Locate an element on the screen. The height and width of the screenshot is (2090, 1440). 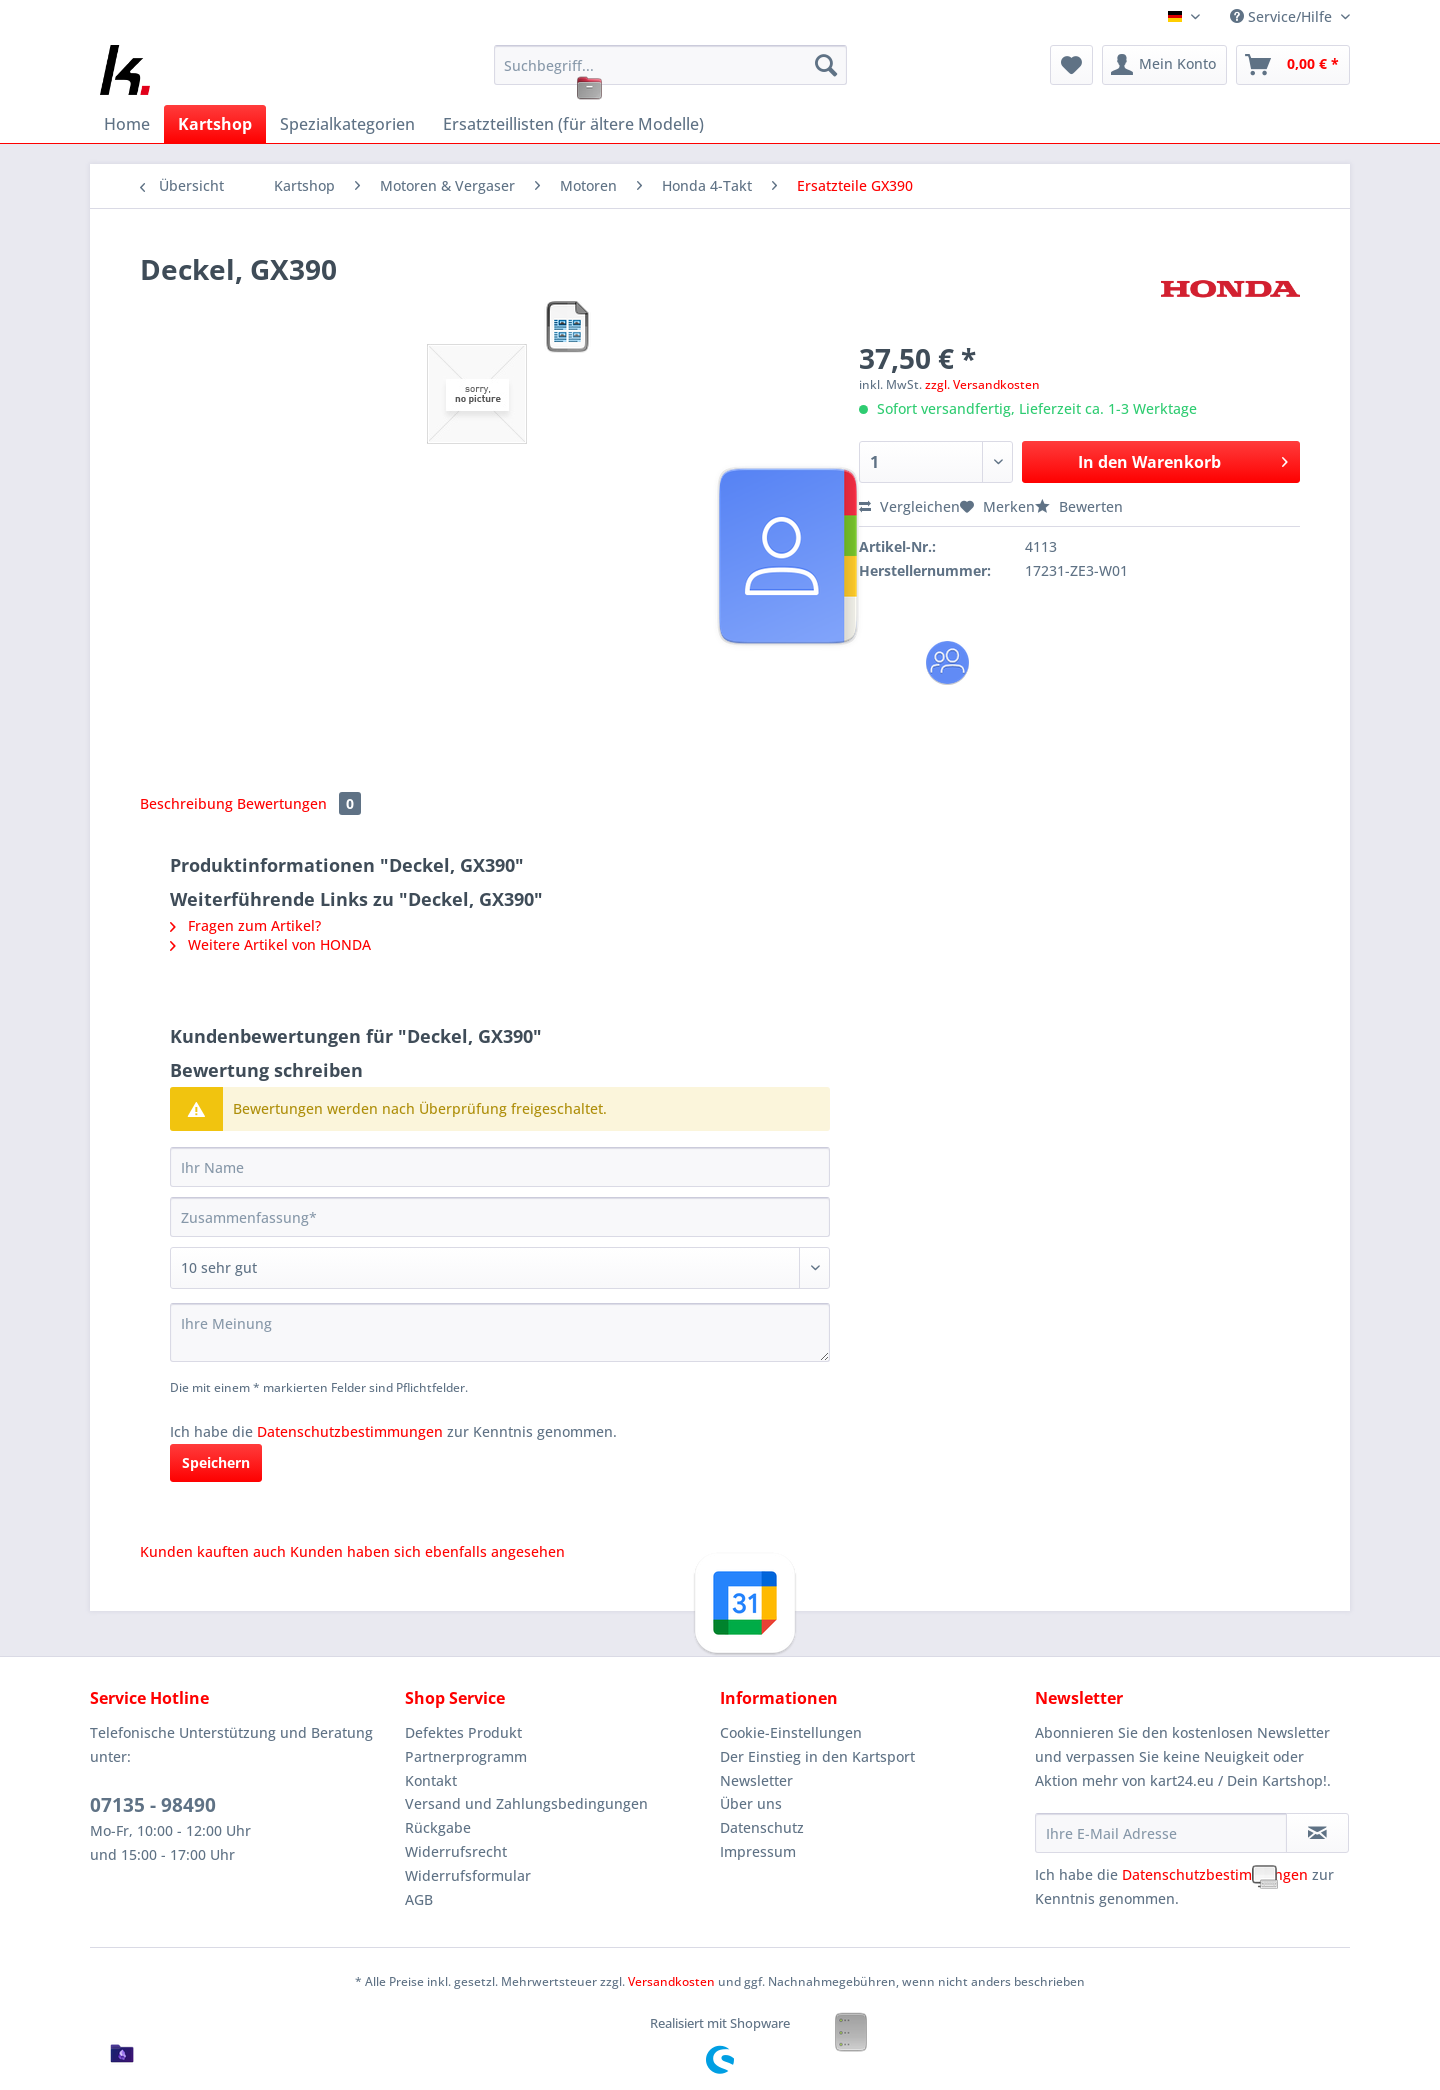
access network server settings is located at coordinates (851, 2032).